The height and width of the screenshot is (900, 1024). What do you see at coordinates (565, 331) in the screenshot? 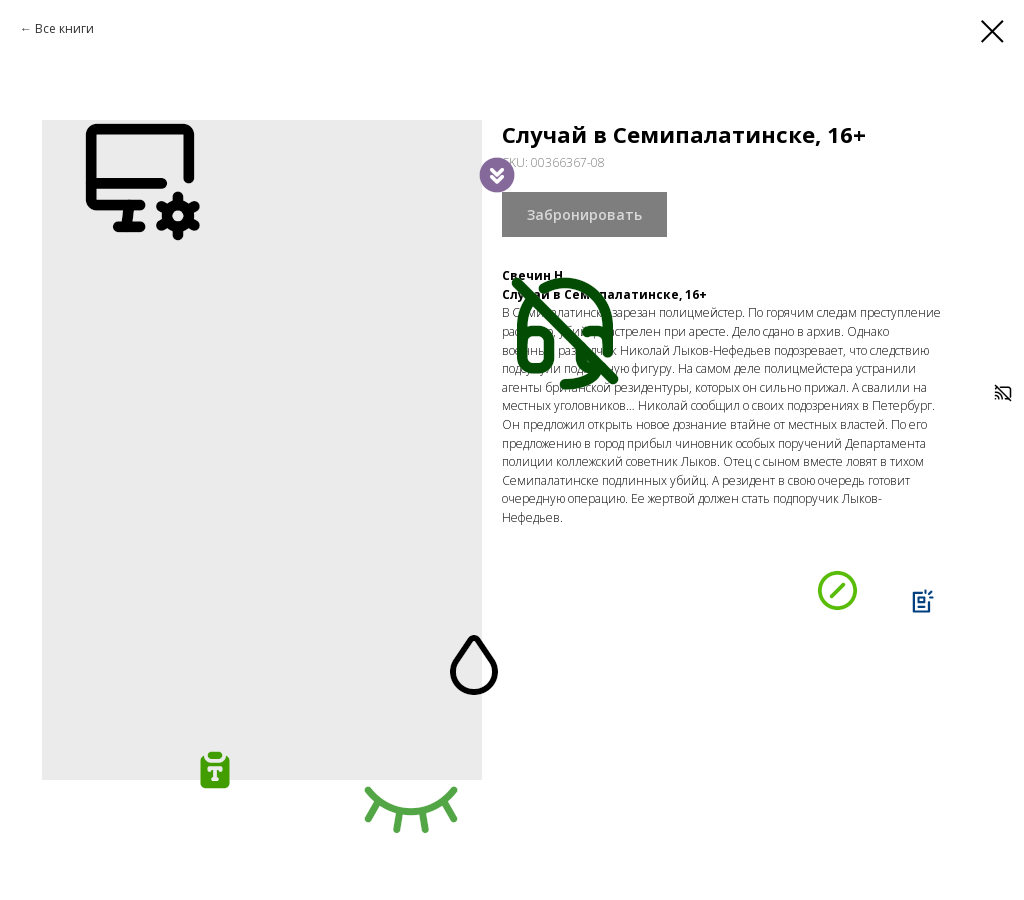
I see `mute or disable headset audio` at bounding box center [565, 331].